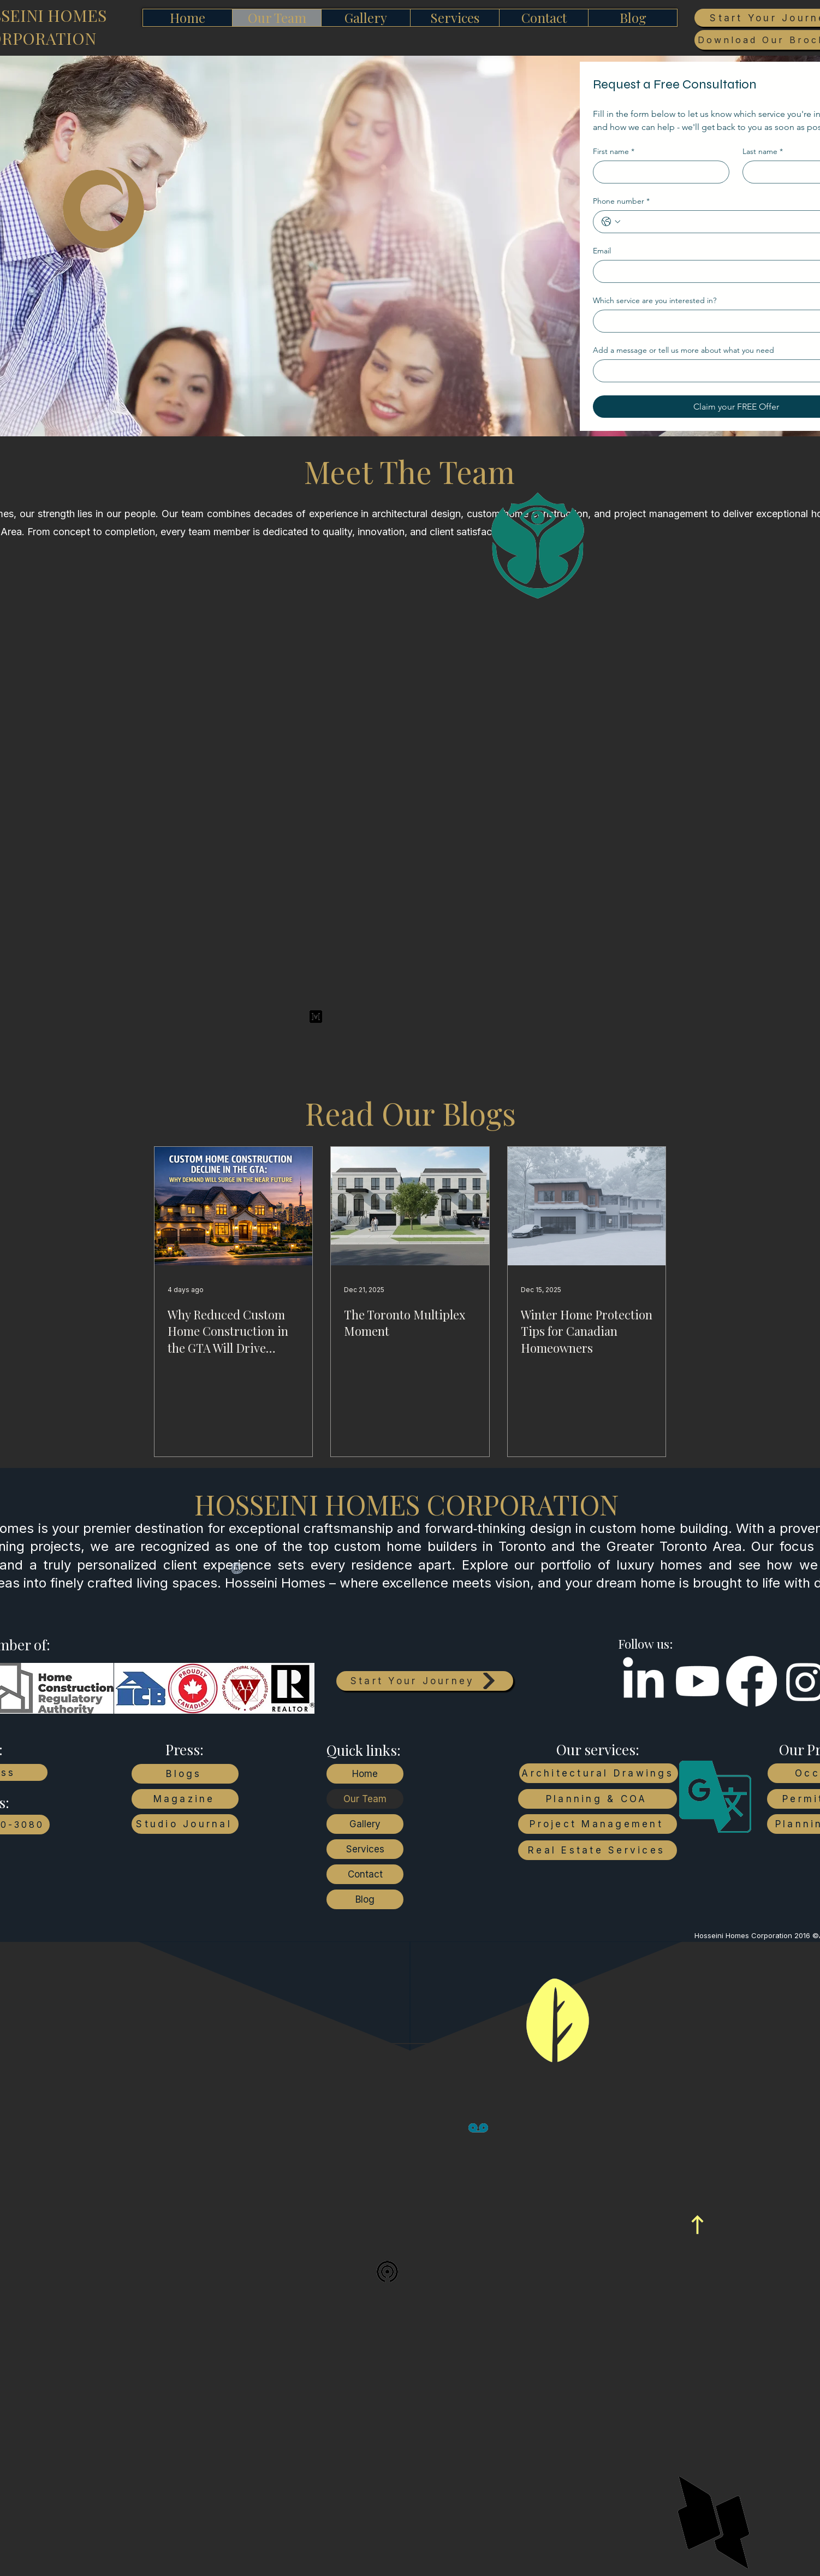  What do you see at coordinates (538, 546) in the screenshot?
I see `Tomorrowland music festival official logo` at bounding box center [538, 546].